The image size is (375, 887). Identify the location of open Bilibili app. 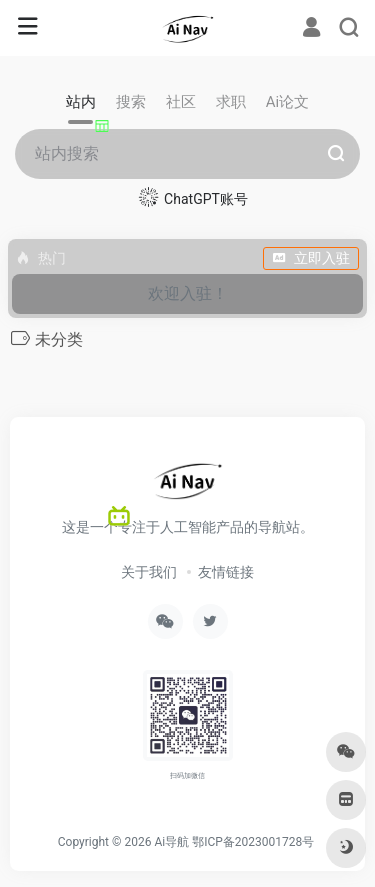
(119, 516).